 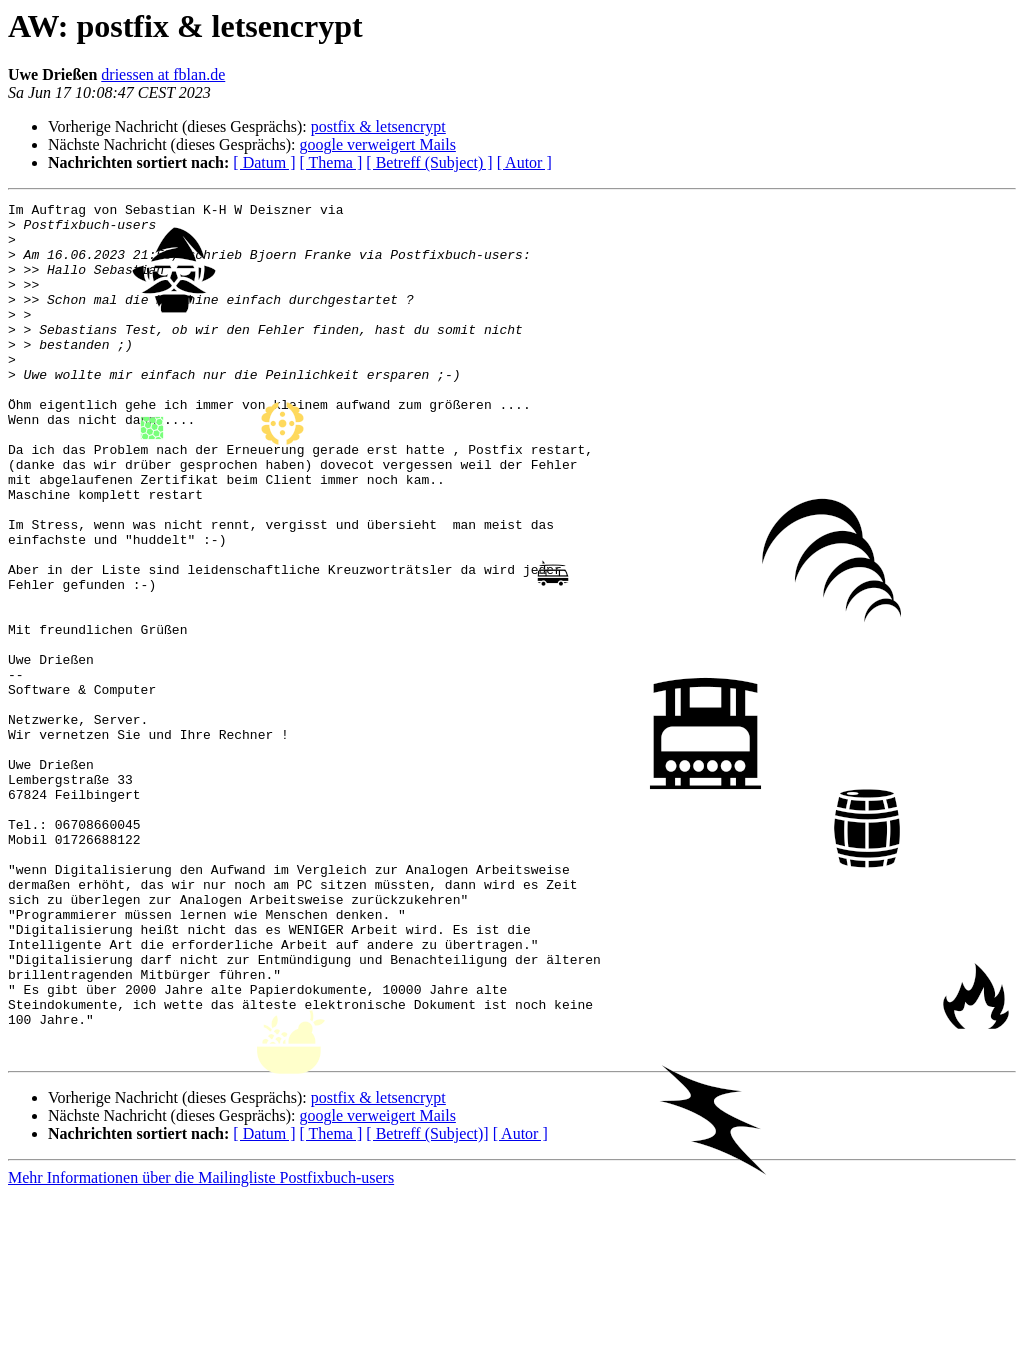 What do you see at coordinates (282, 423) in the screenshot?
I see `access hive or colony management features` at bounding box center [282, 423].